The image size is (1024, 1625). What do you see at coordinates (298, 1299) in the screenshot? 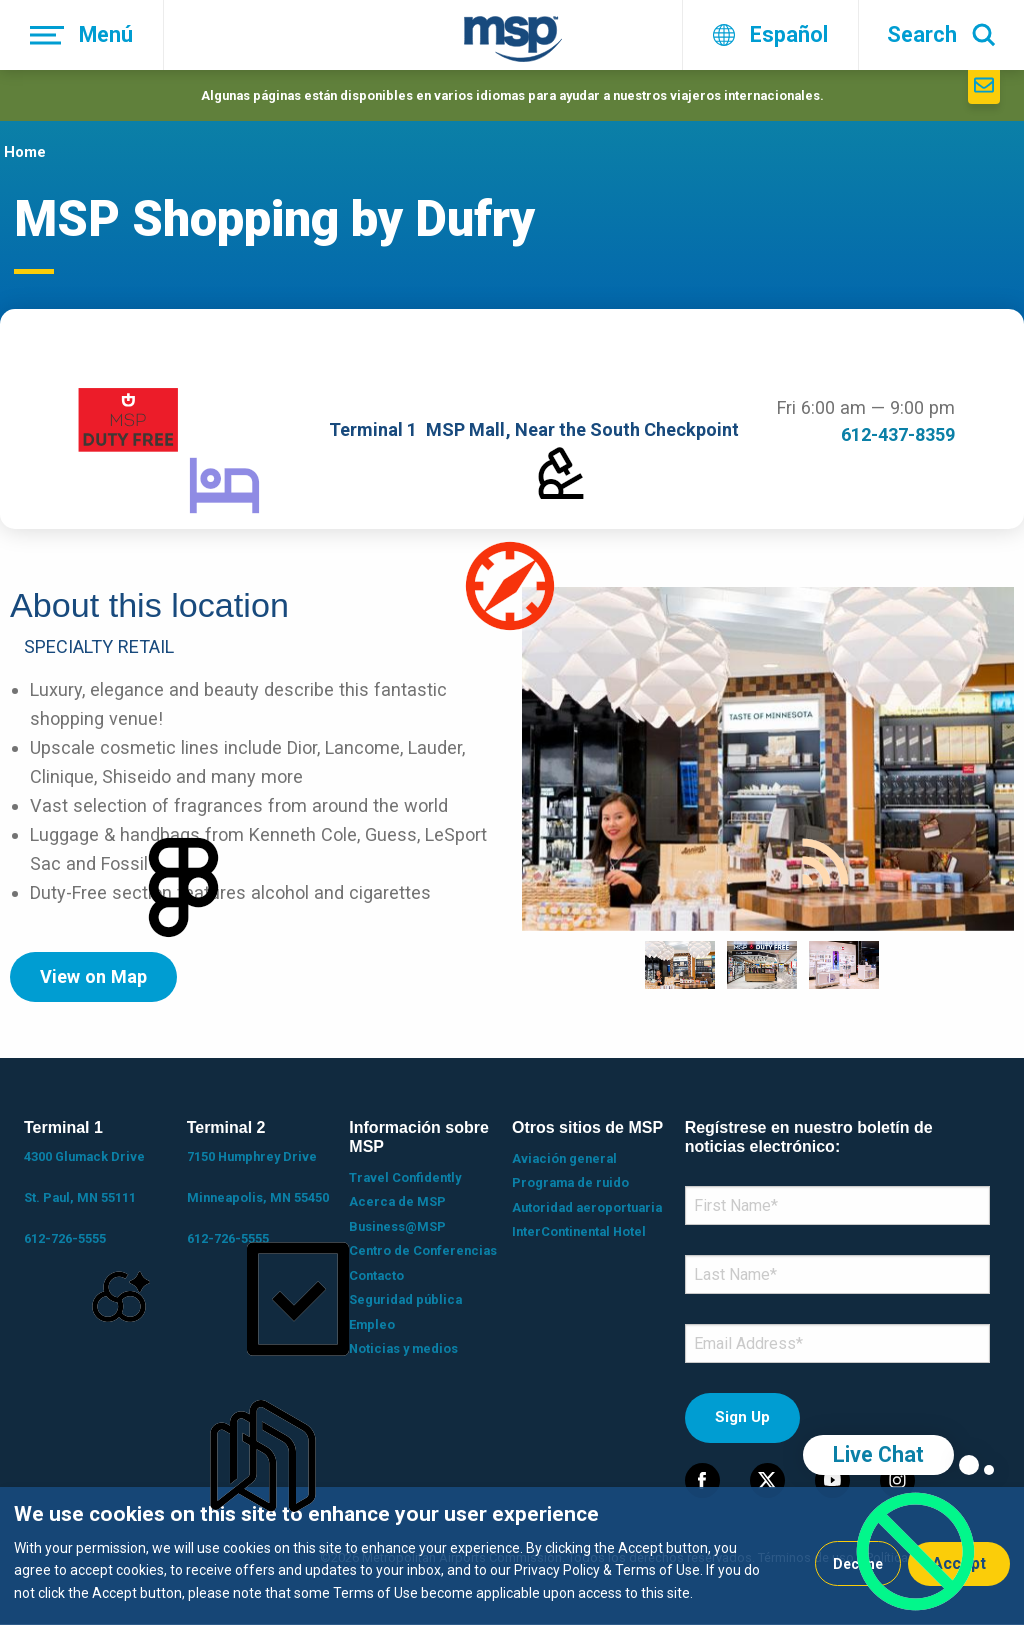
I see `mark task as complete` at bounding box center [298, 1299].